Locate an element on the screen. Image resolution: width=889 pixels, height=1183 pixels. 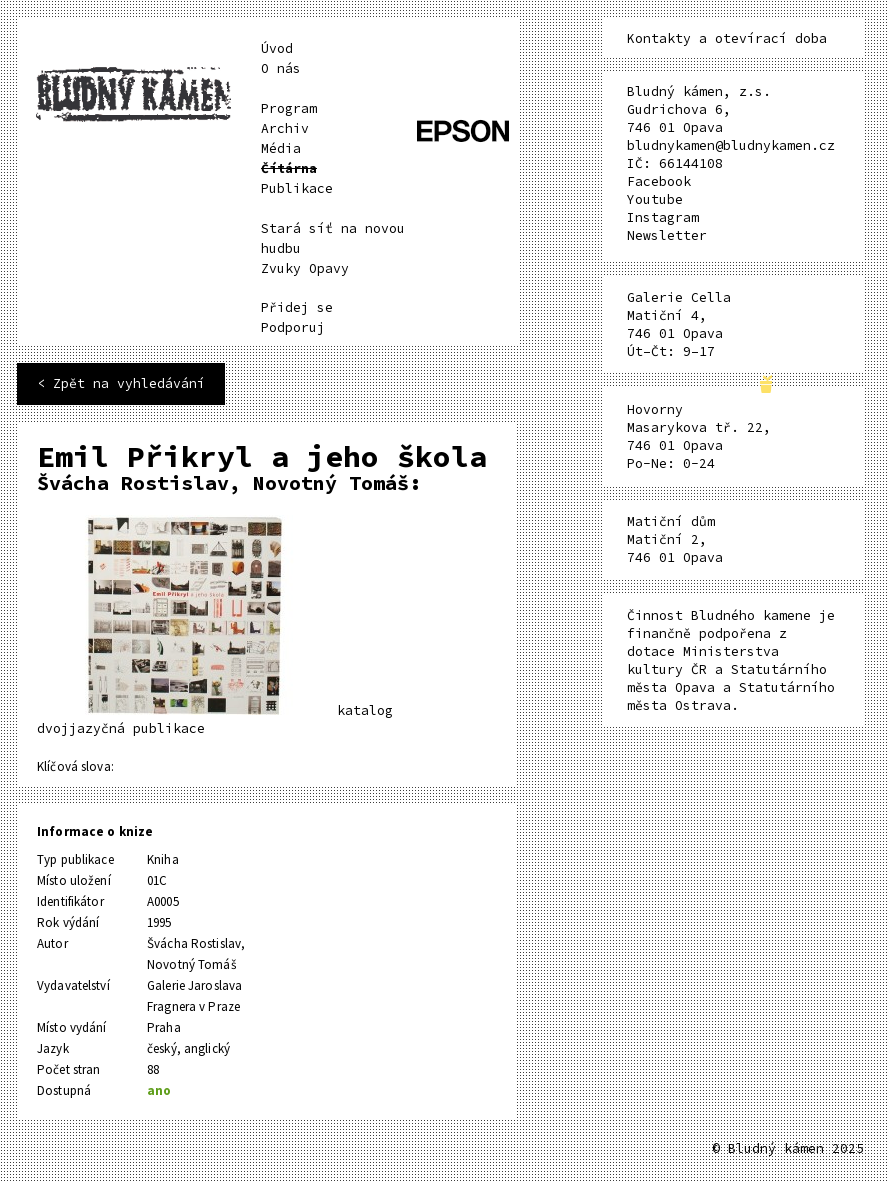
Epson brand logo is located at coordinates (463, 131).